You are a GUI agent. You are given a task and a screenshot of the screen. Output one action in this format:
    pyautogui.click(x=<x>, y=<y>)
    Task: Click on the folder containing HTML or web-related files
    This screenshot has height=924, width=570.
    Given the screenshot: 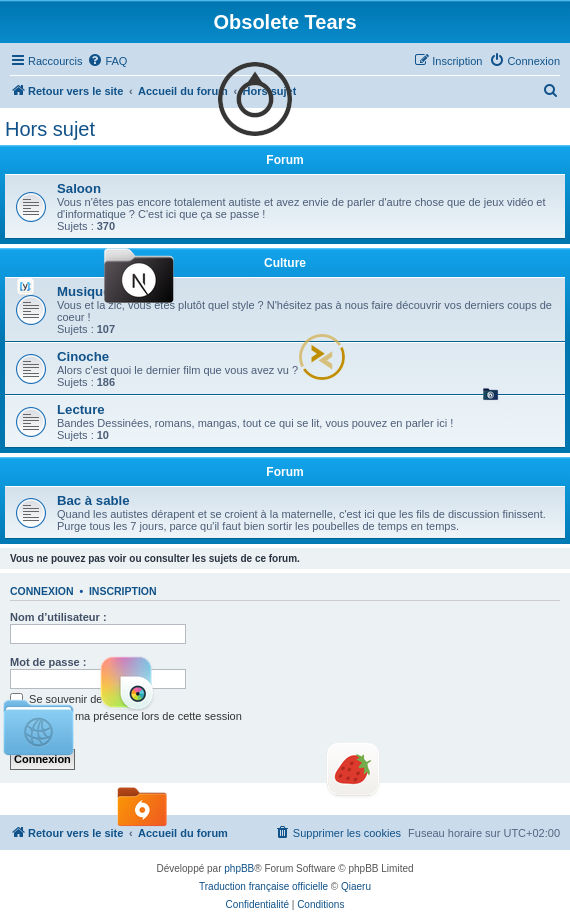 What is the action you would take?
    pyautogui.click(x=38, y=727)
    